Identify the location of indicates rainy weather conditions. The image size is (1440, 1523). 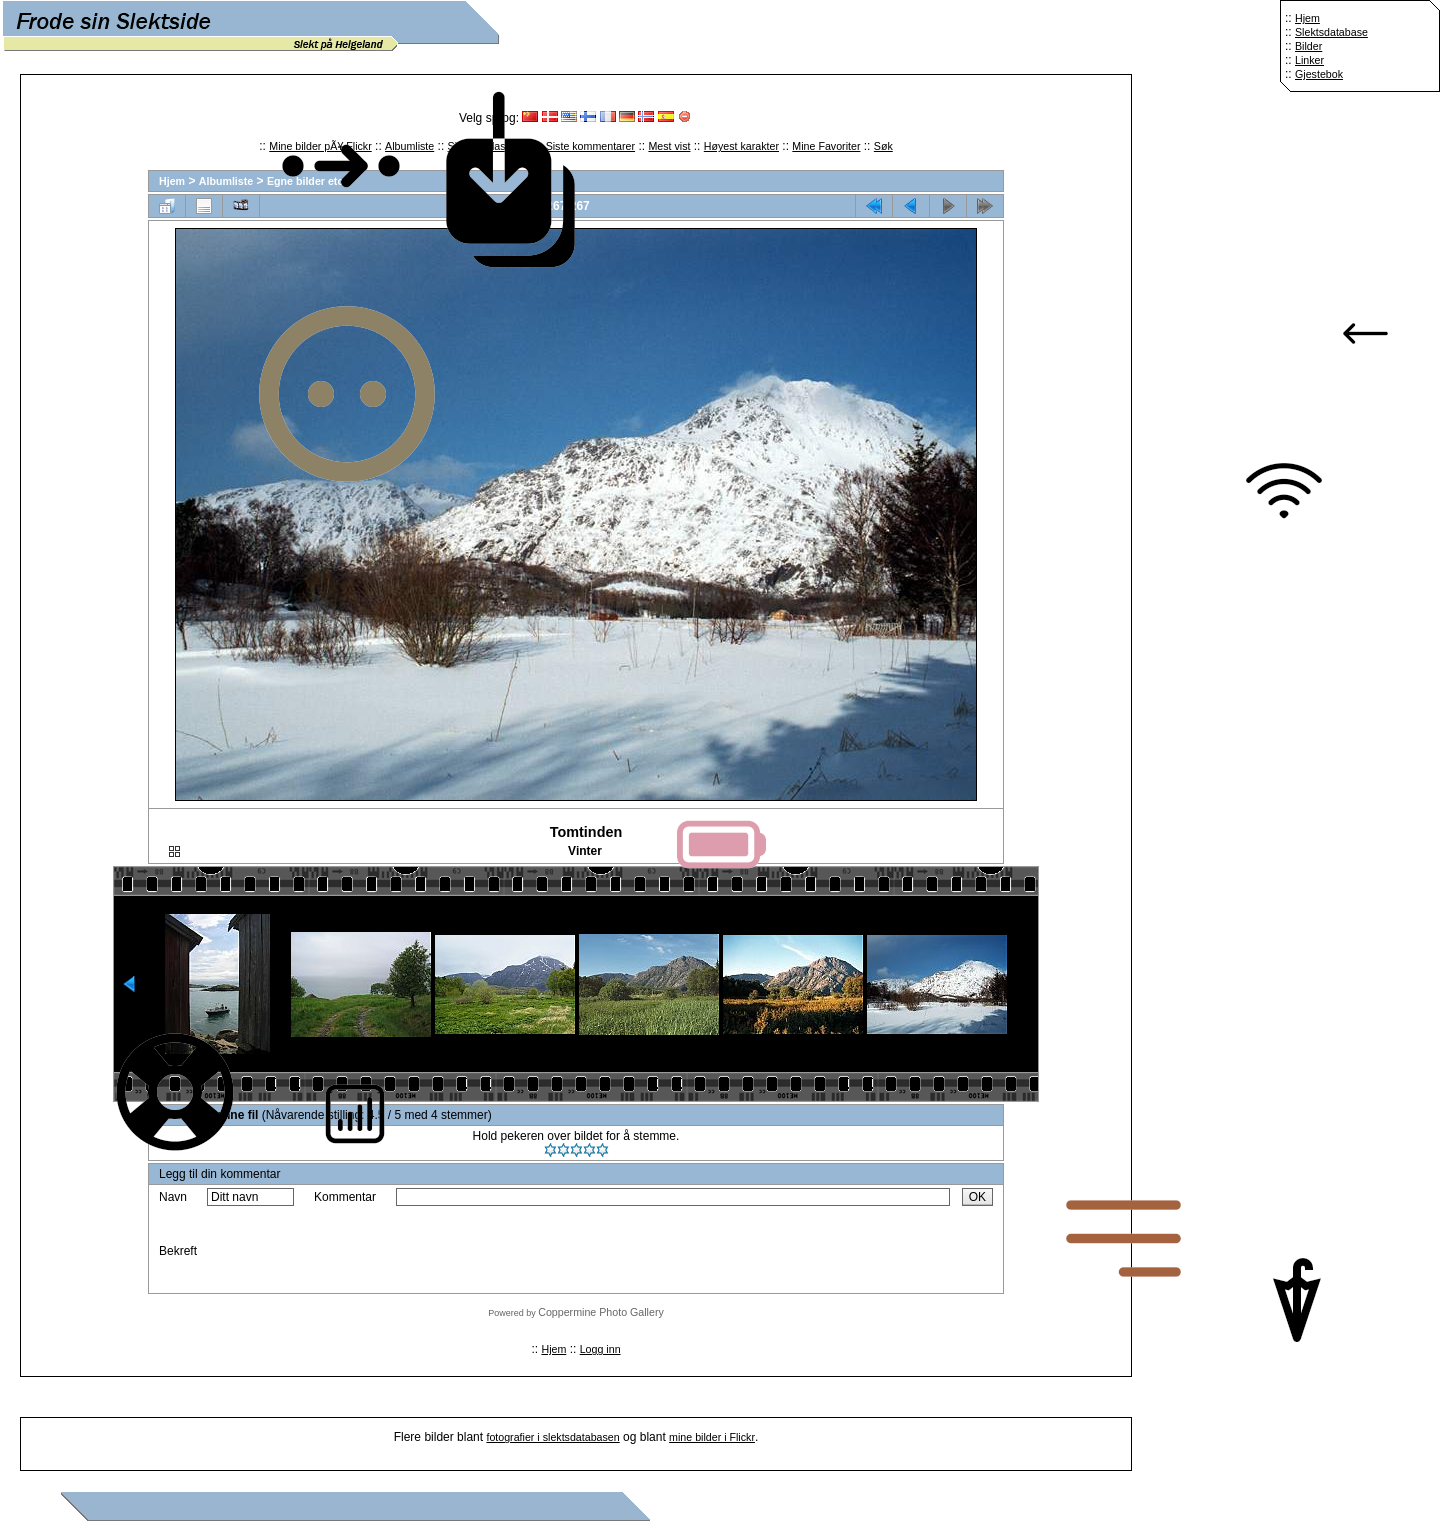
(1297, 1302).